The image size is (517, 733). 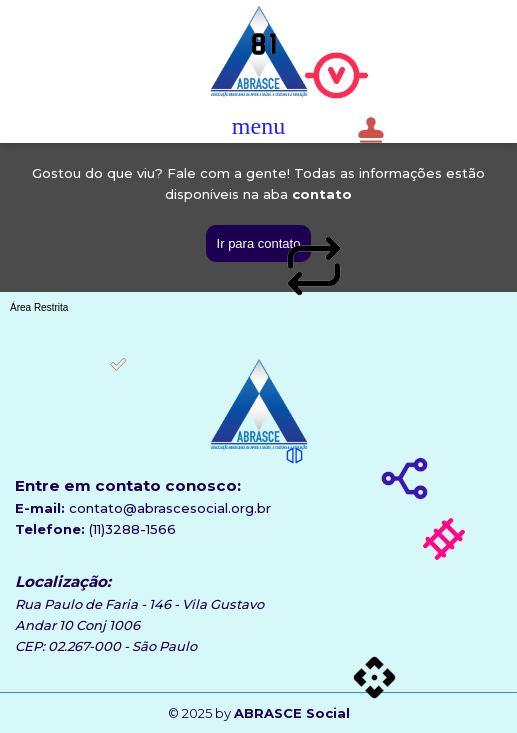 What do you see at coordinates (294, 455) in the screenshot?
I see `MetaBrainz logo` at bounding box center [294, 455].